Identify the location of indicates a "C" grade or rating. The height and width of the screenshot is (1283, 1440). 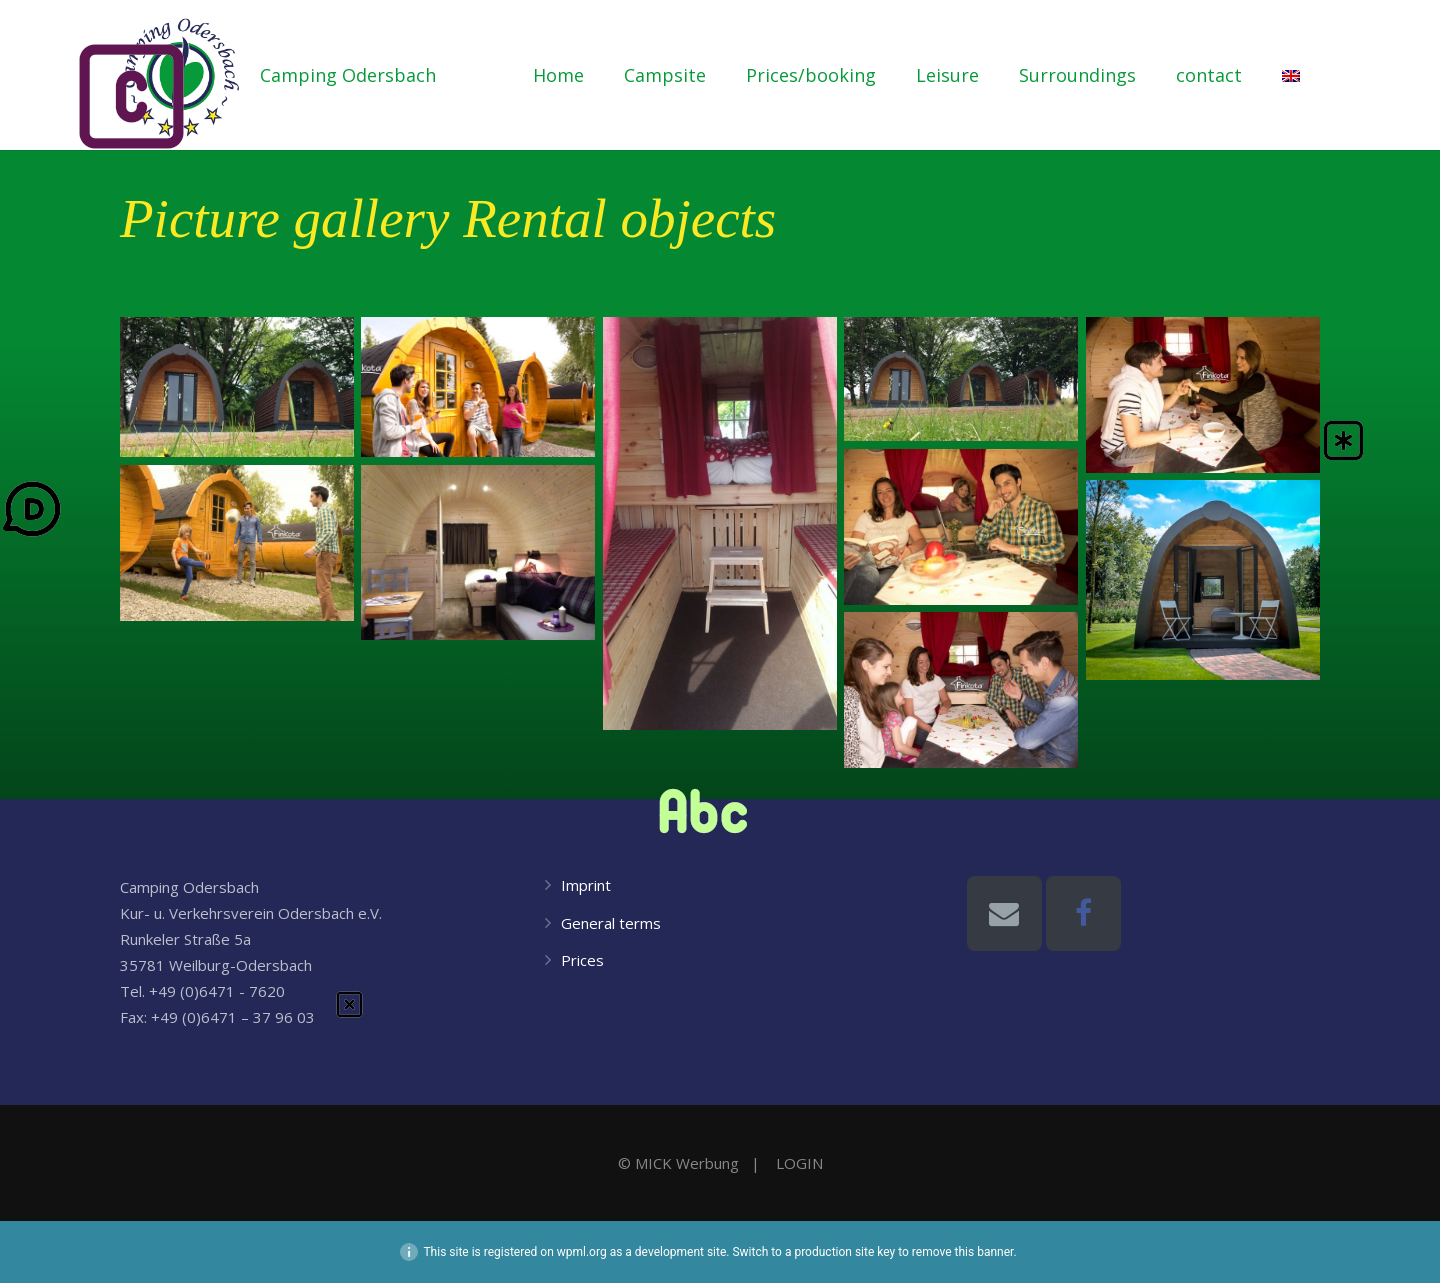
(131, 96).